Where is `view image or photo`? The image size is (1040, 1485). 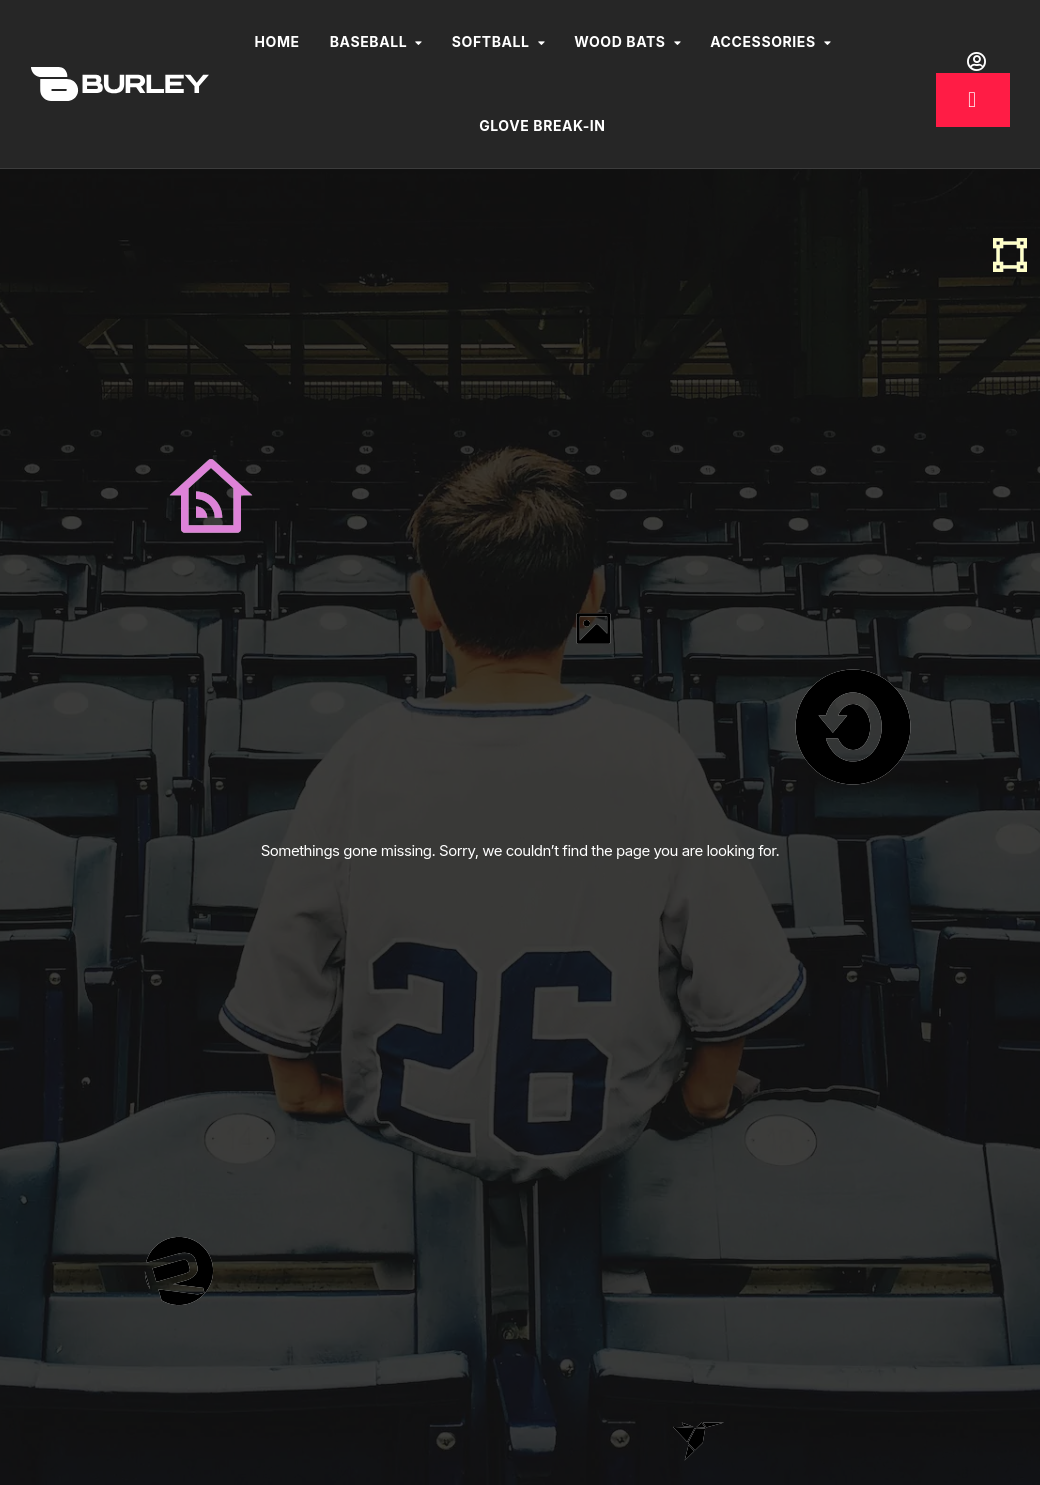
view image or photo is located at coordinates (593, 628).